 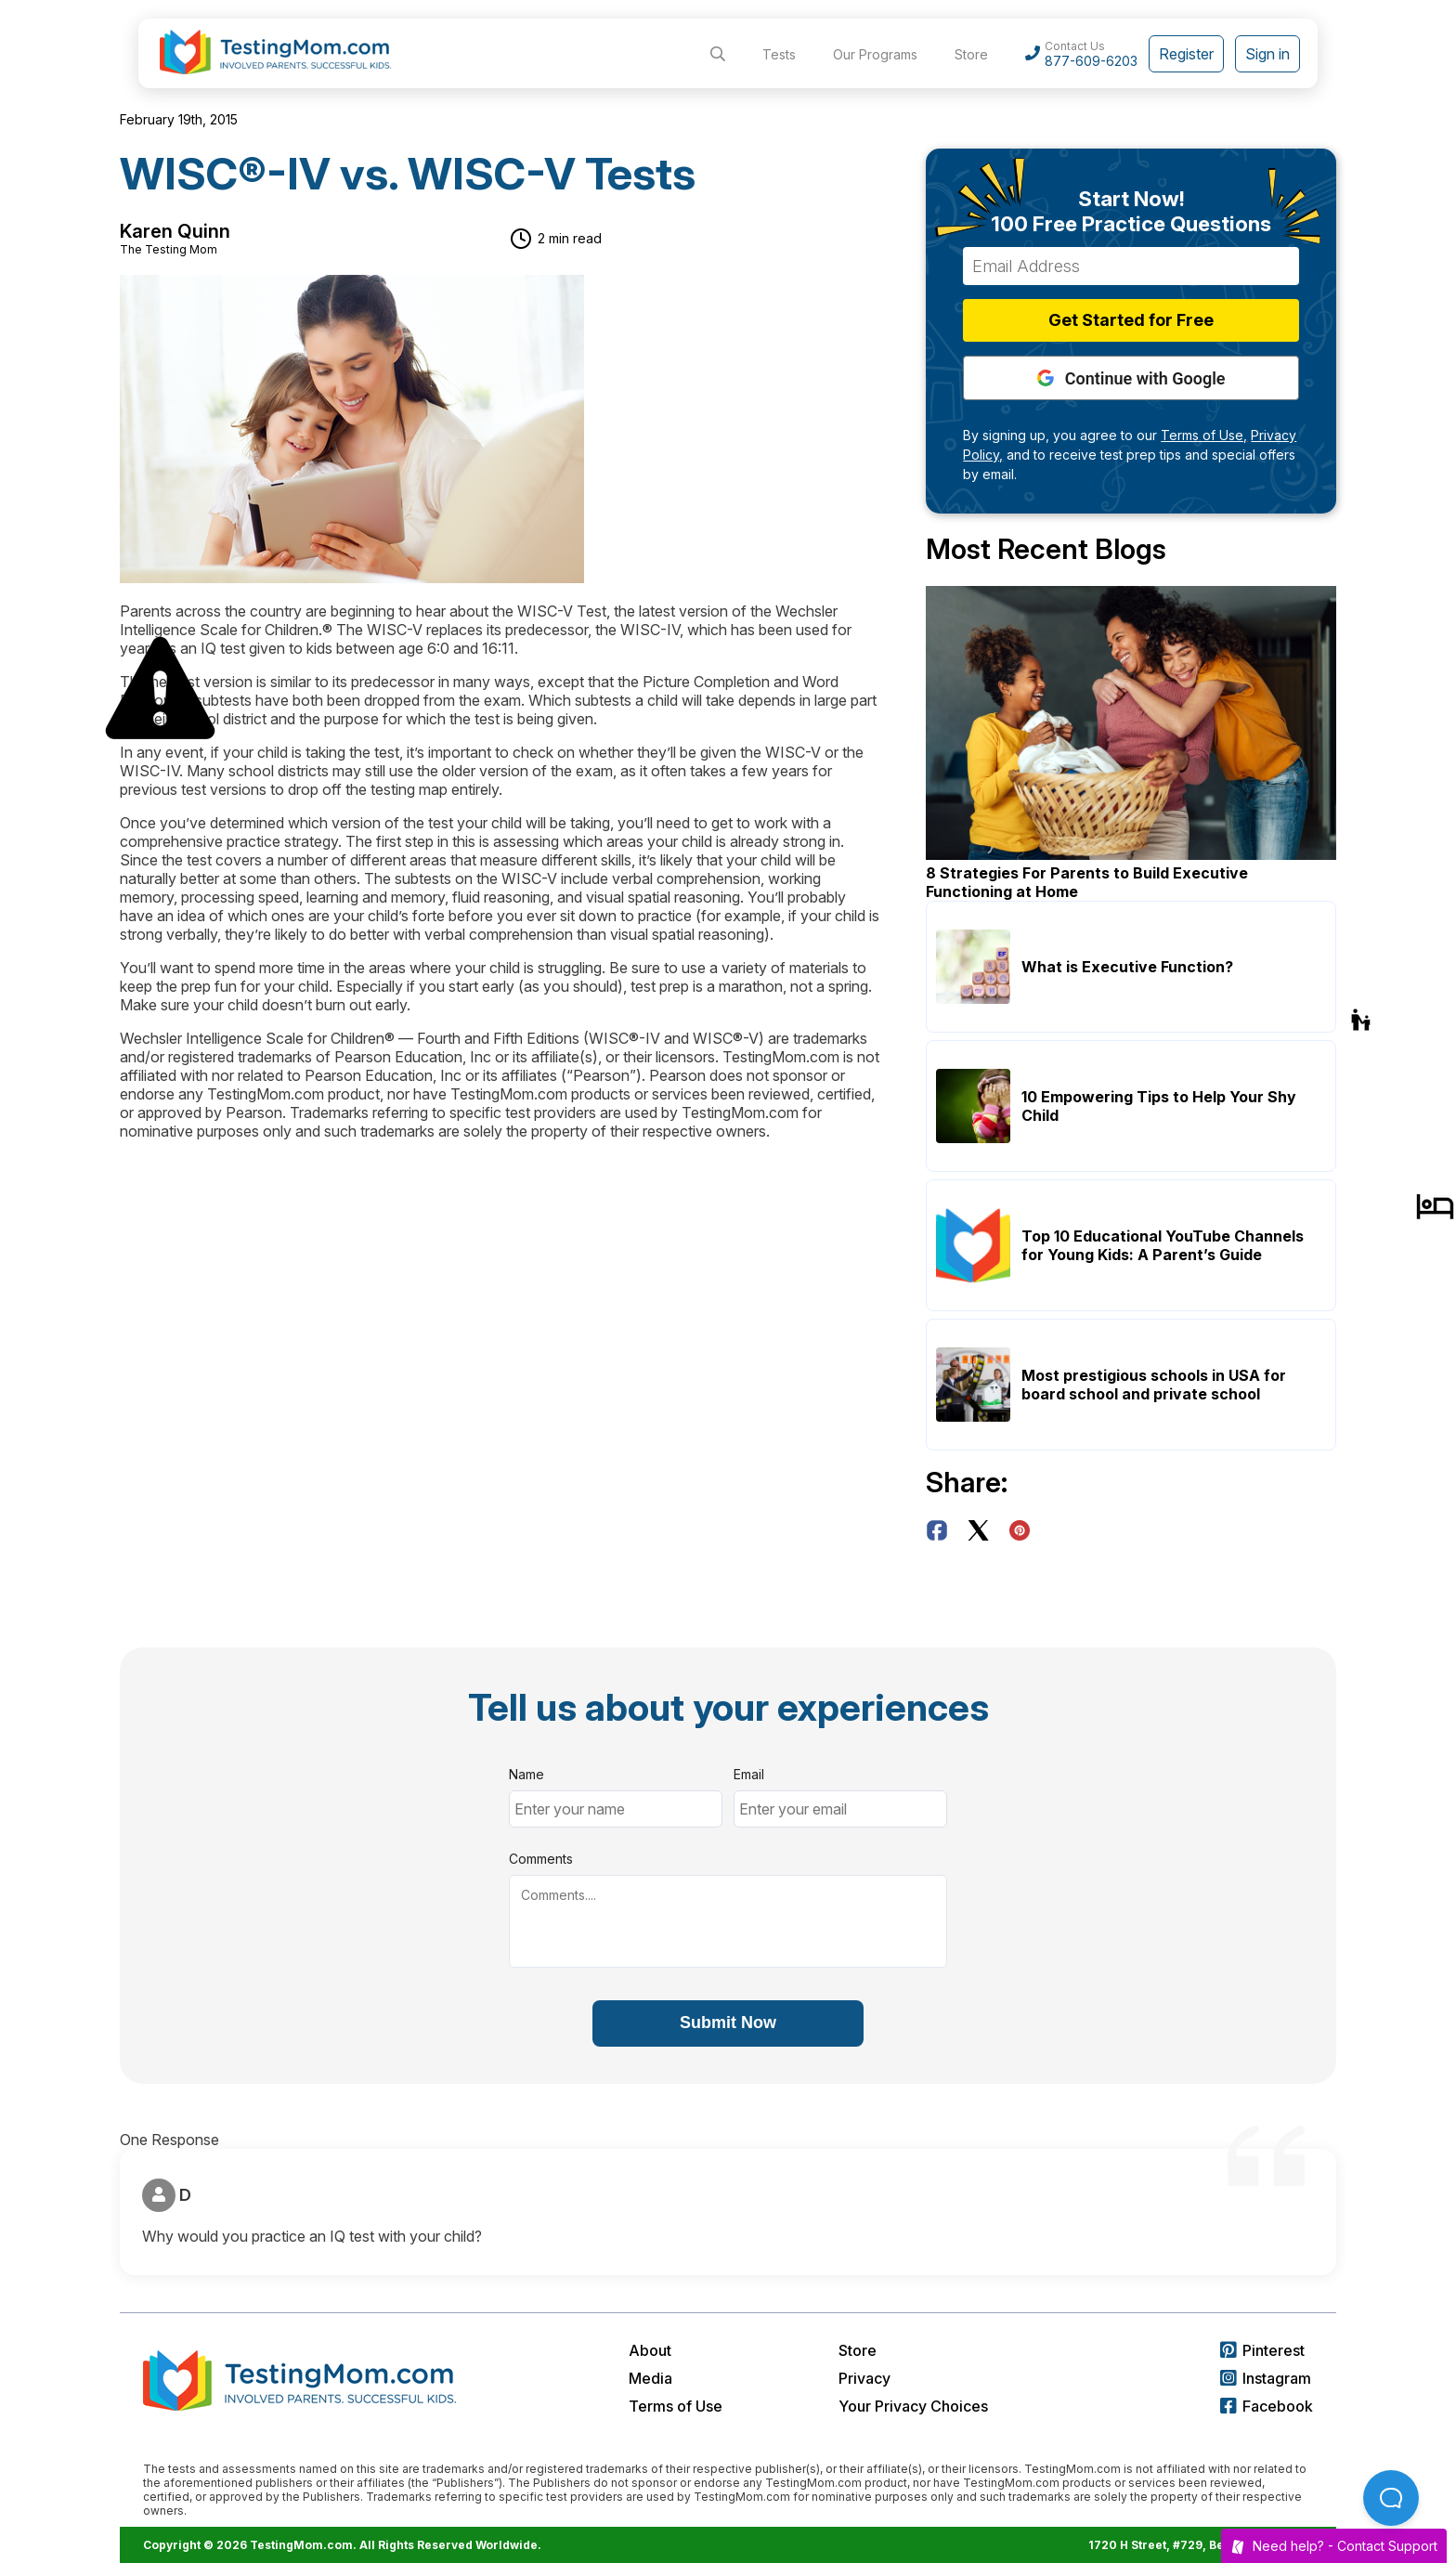 What do you see at coordinates (1361, 1020) in the screenshot?
I see `indicates child supervision required` at bounding box center [1361, 1020].